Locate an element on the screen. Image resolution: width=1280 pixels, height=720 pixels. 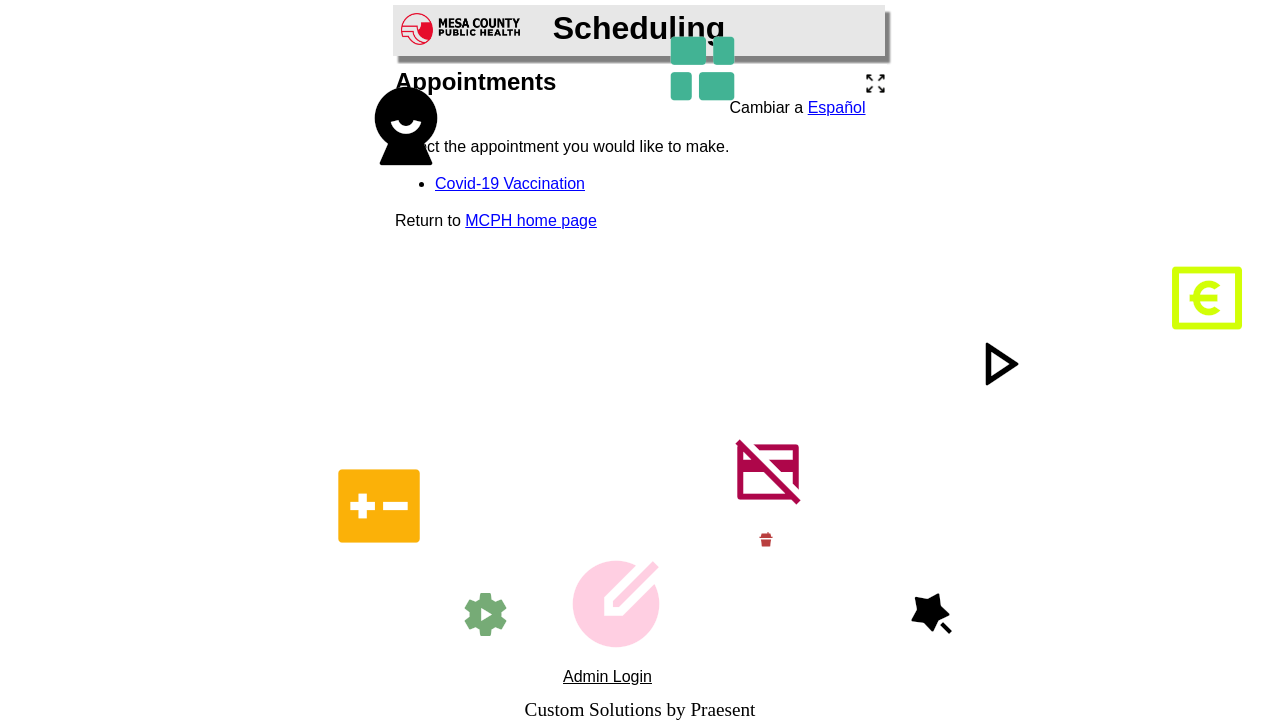
view euro currency settings is located at coordinates (1207, 298).